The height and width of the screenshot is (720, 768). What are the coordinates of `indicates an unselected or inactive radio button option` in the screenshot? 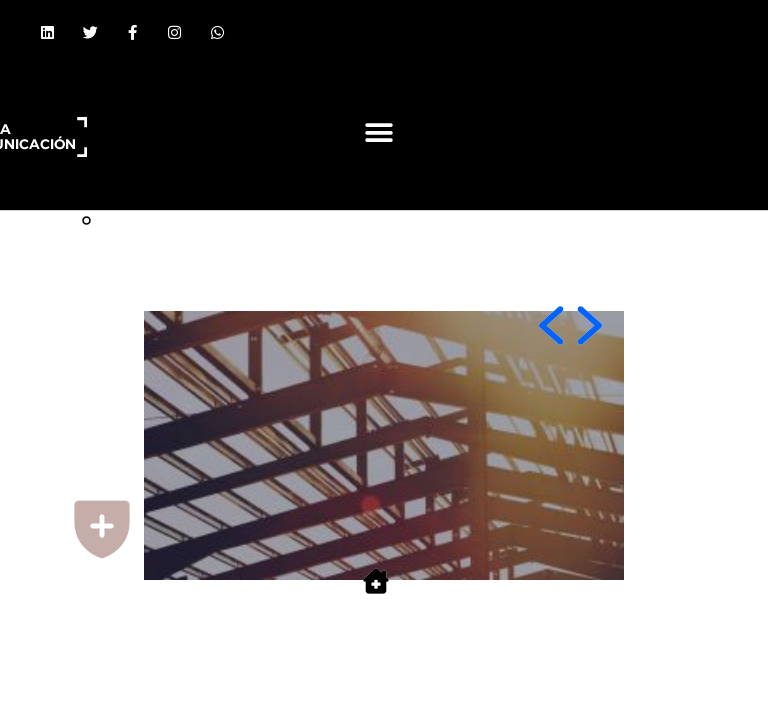 It's located at (86, 220).